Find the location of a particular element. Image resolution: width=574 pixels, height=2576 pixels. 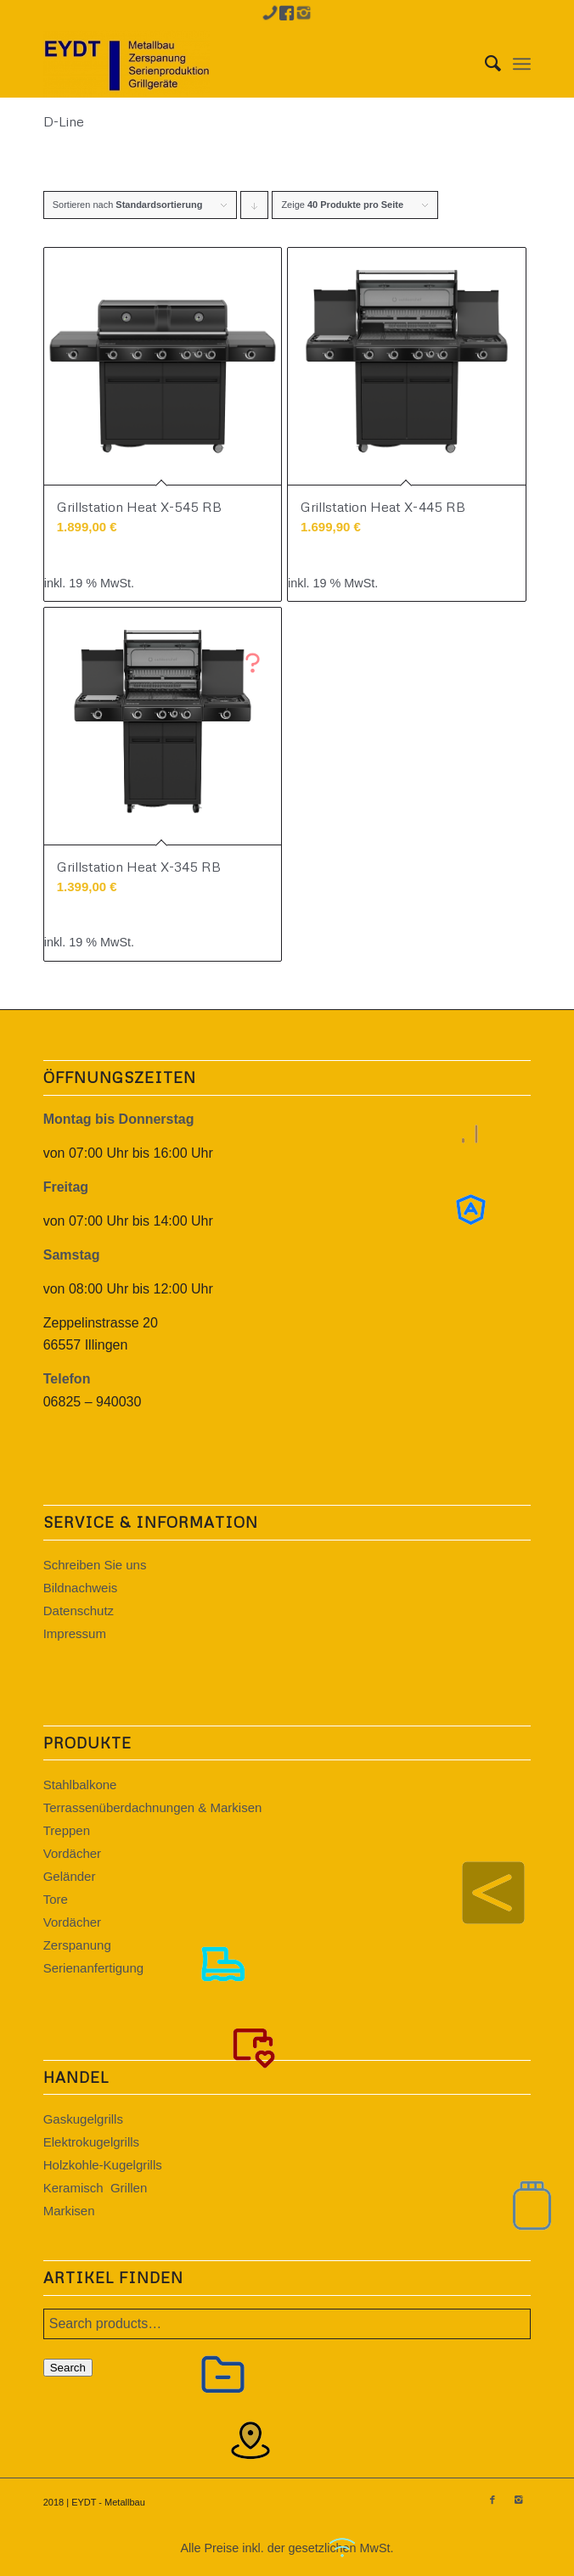

access help or support is located at coordinates (252, 662).